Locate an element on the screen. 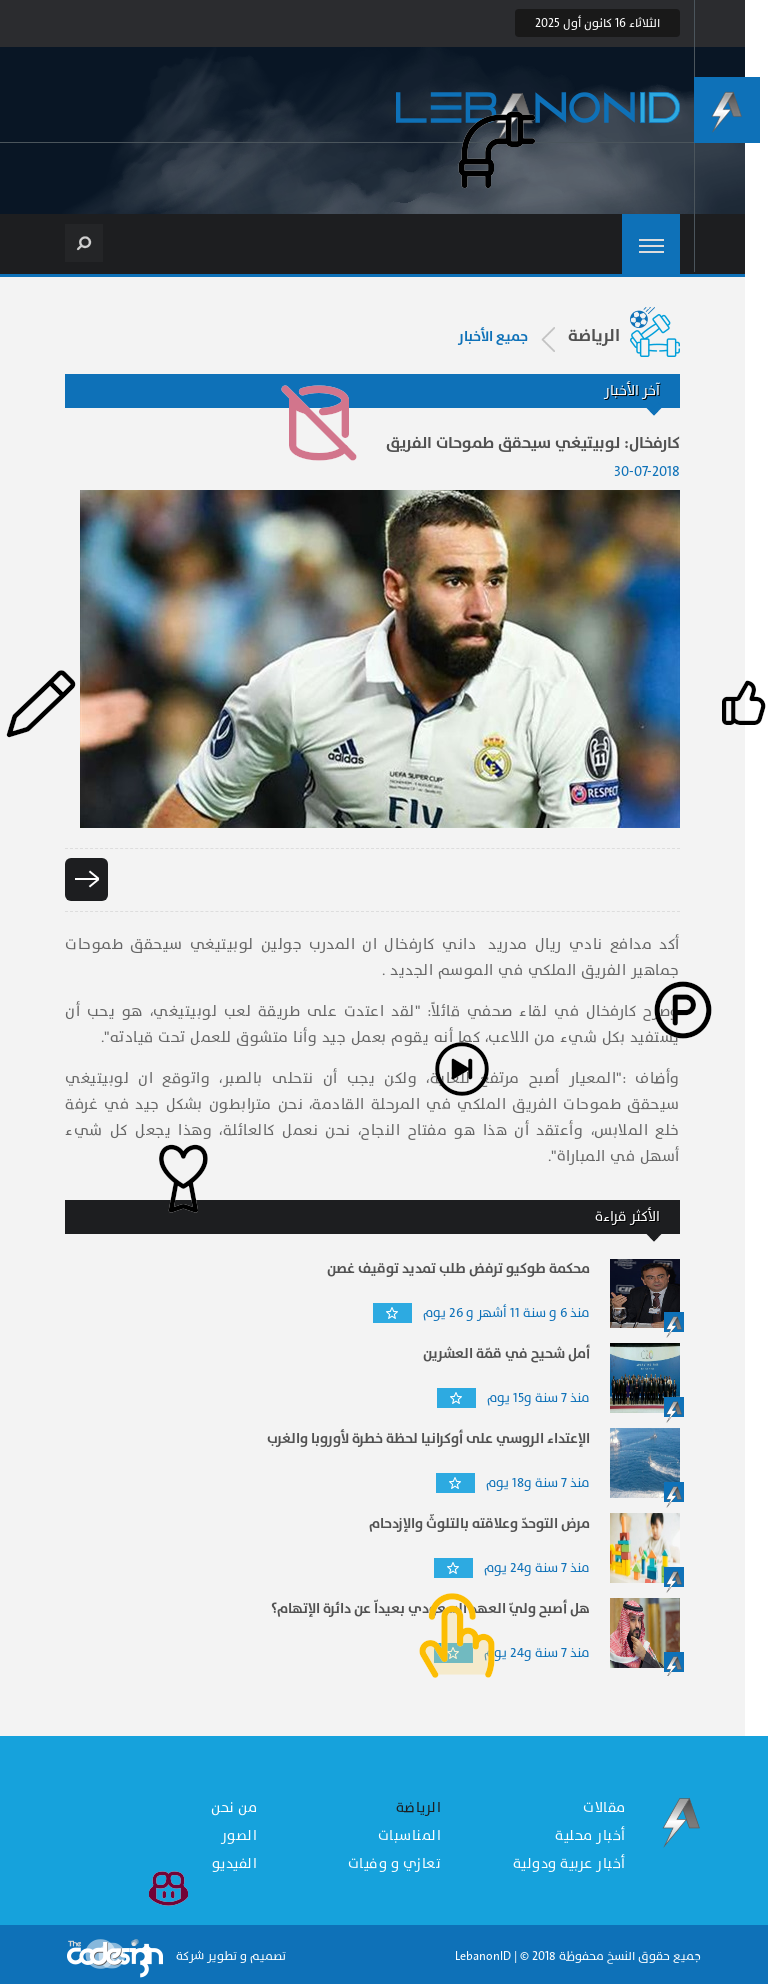 This screenshot has width=768, height=1984. skip to the next track is located at coordinates (462, 1069).